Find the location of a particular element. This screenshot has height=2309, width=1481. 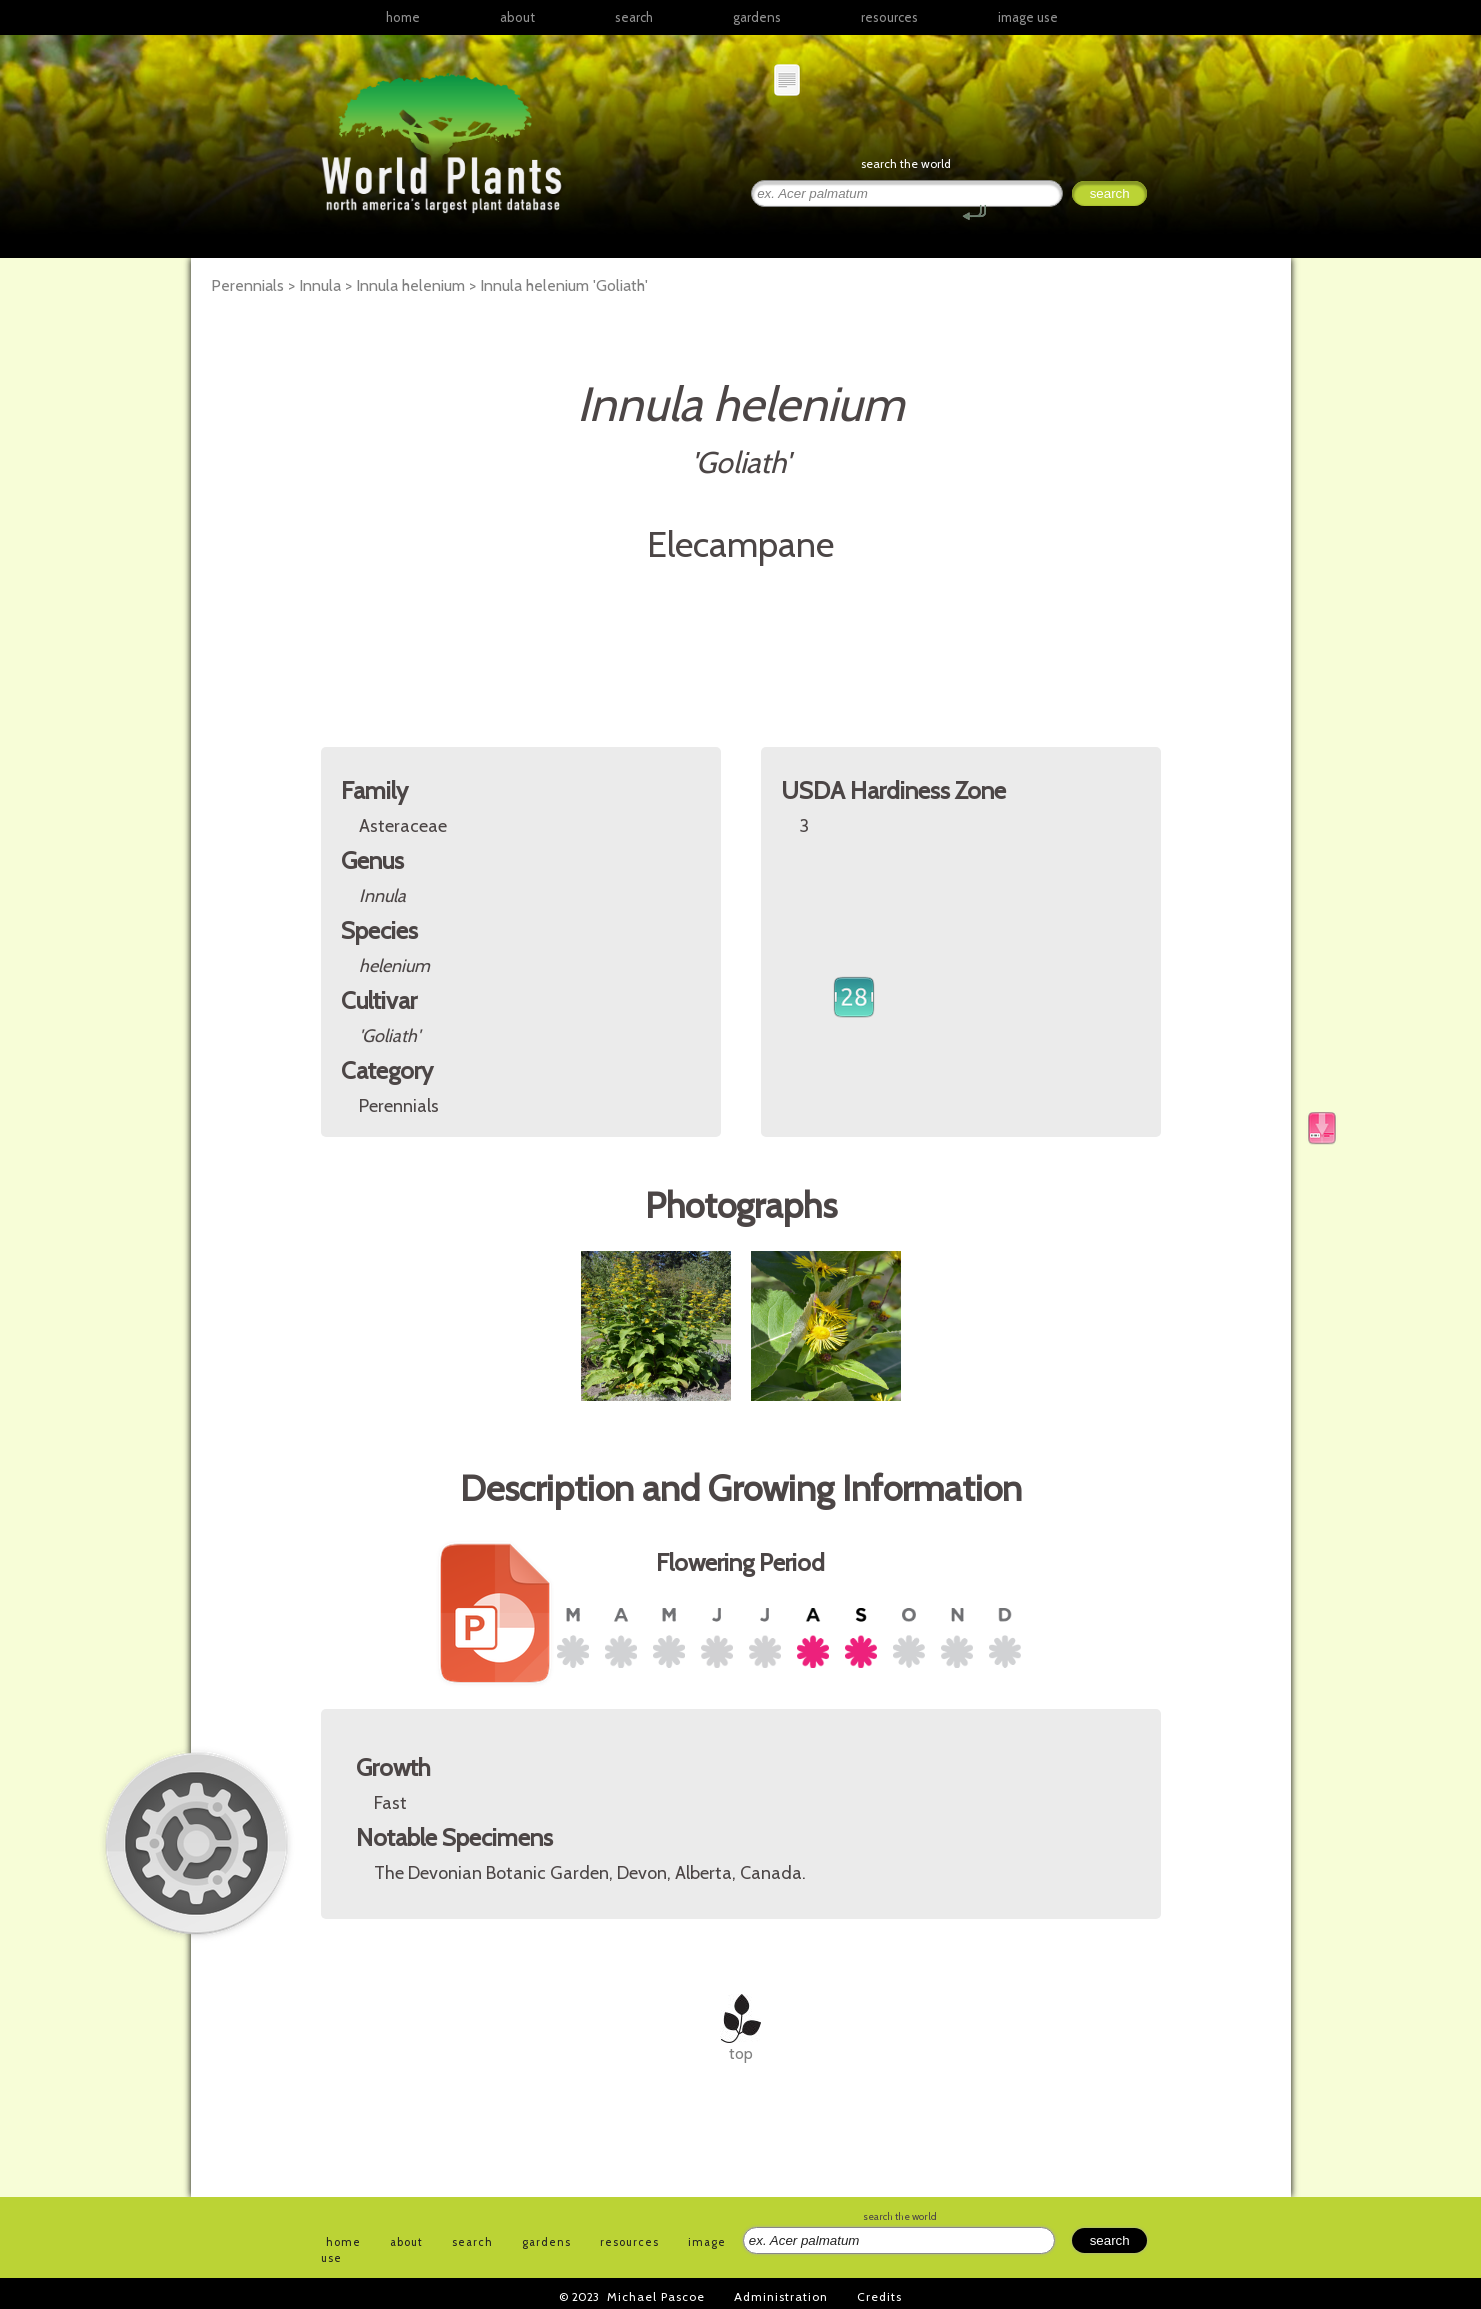

open a PowerPoint presentation file is located at coordinates (495, 1613).